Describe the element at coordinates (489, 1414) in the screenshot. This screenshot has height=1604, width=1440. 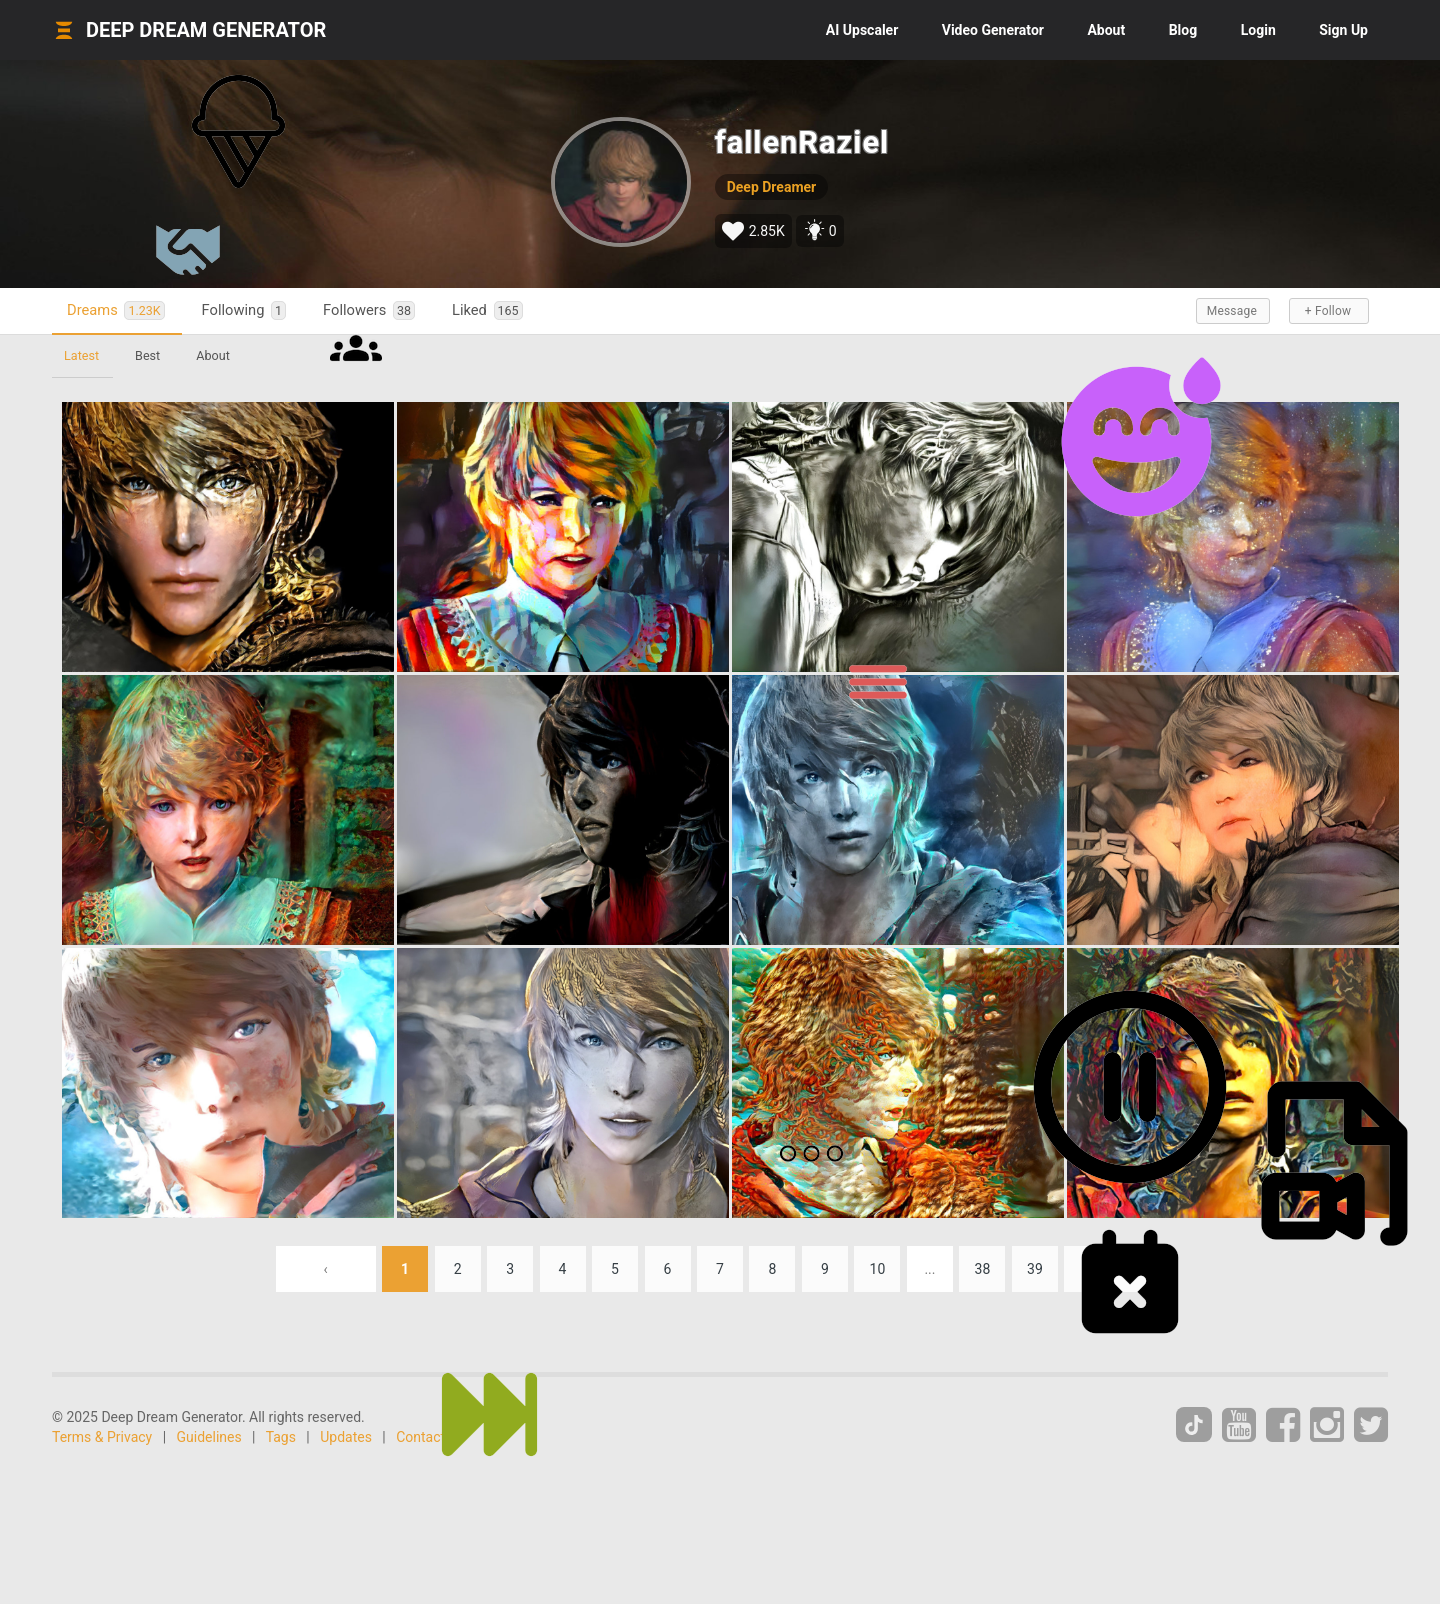
I see `skip to the next track` at that location.